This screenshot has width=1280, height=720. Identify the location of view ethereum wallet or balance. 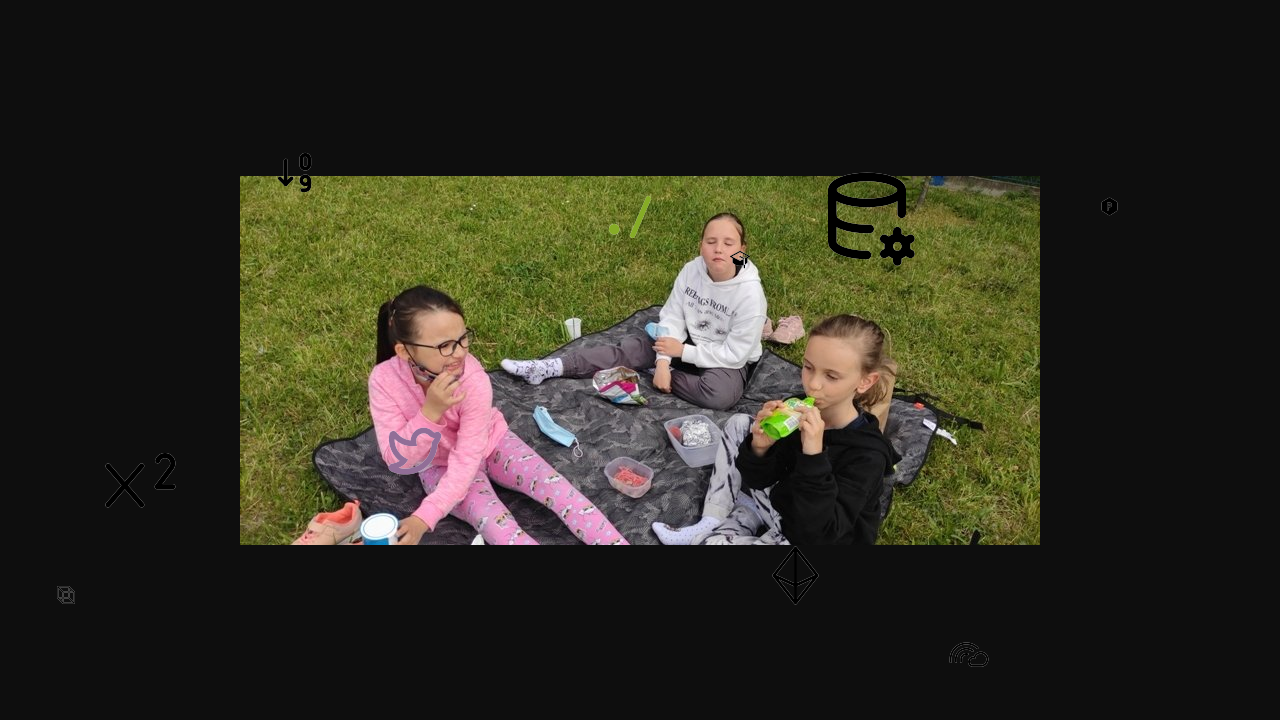
(795, 575).